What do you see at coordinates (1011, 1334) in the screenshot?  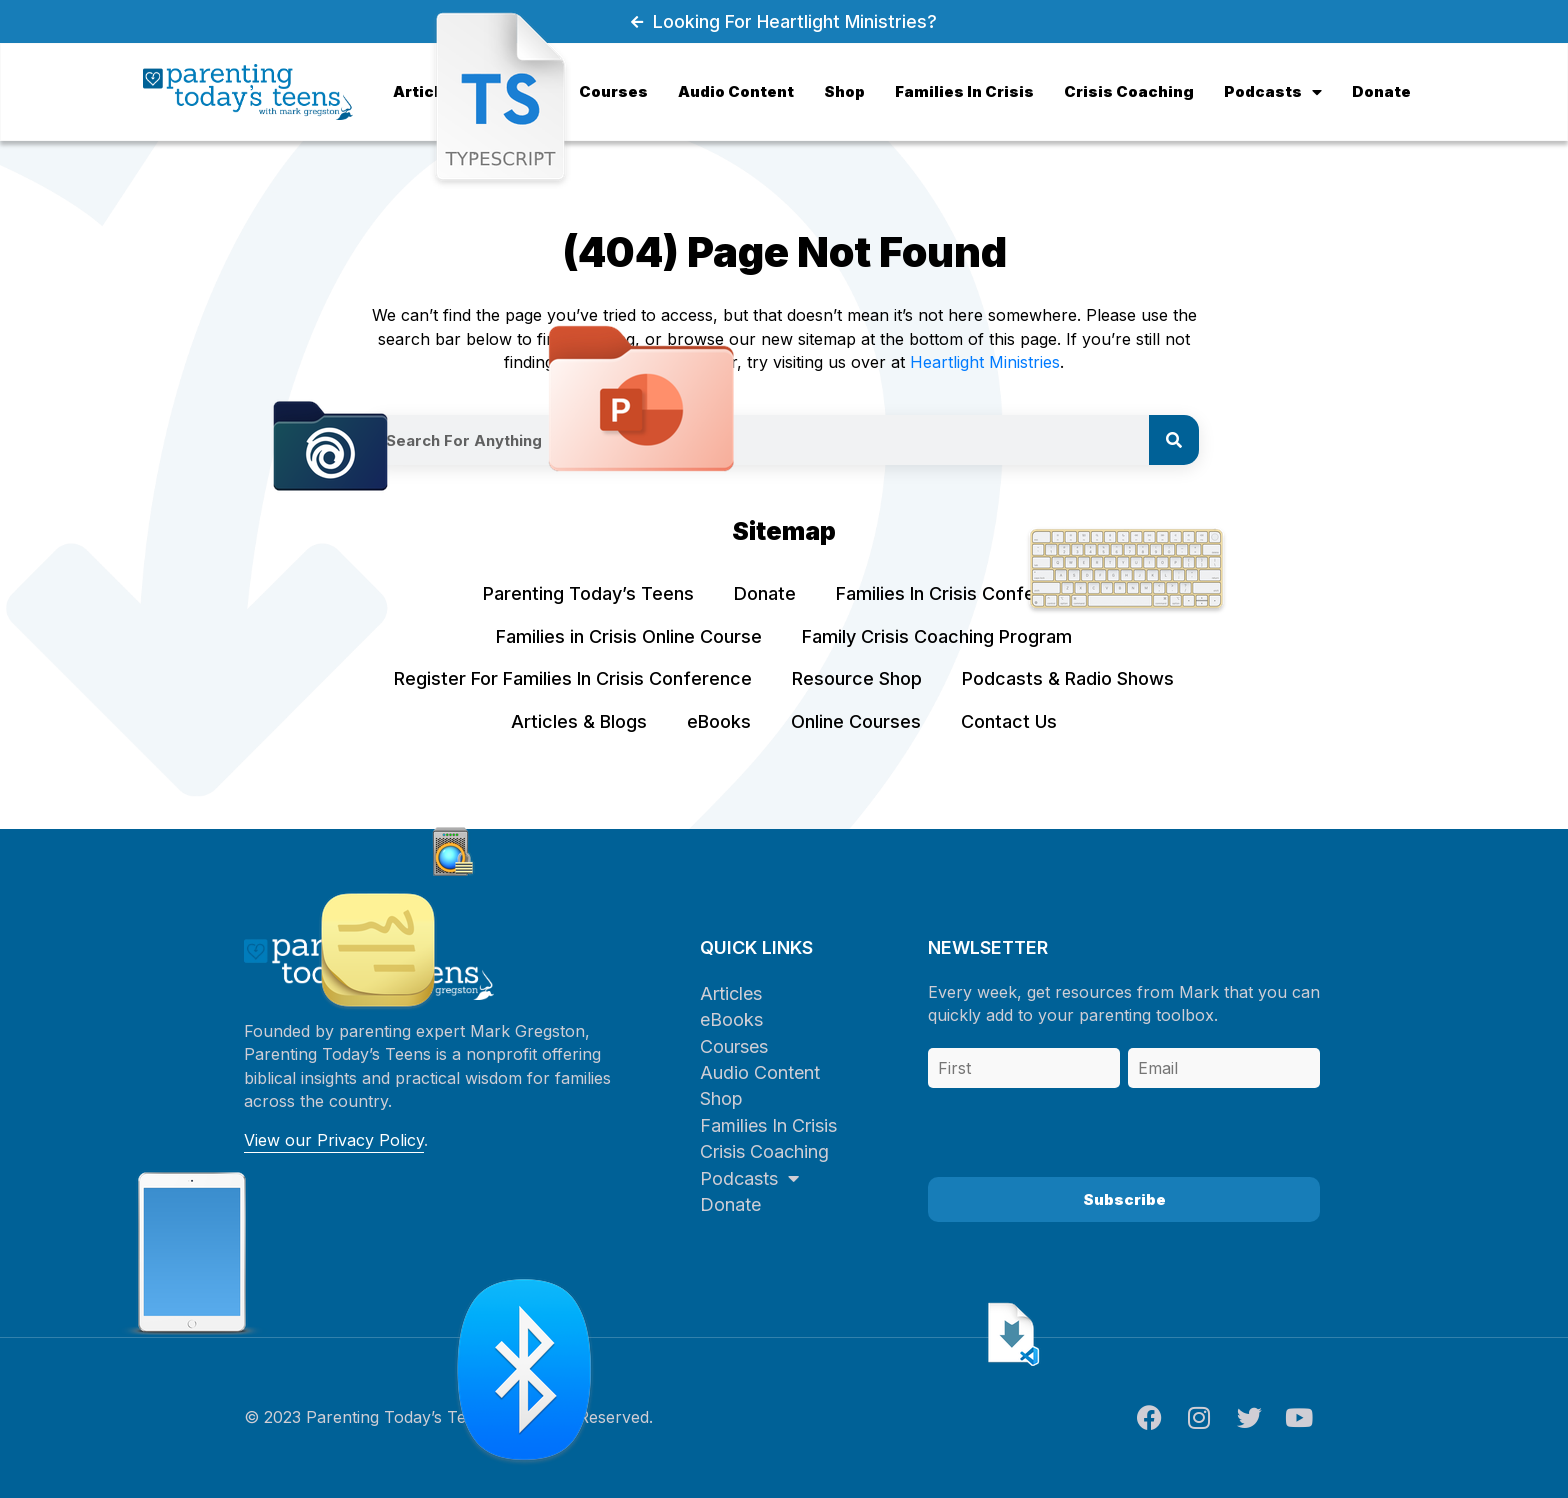 I see `open or preview a markdown file` at bounding box center [1011, 1334].